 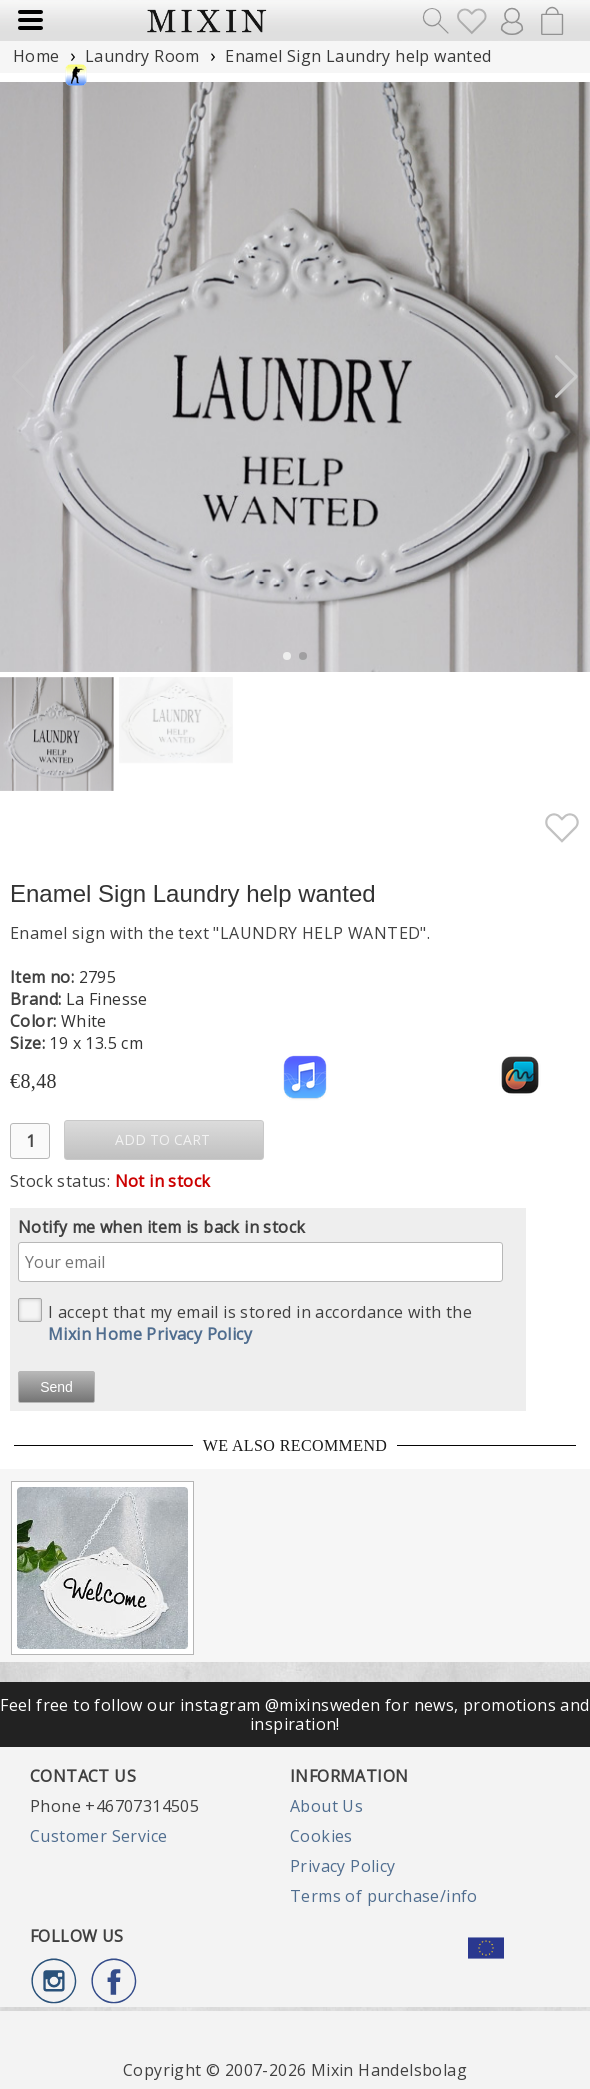 What do you see at coordinates (305, 1077) in the screenshot?
I see `open audacity audio editor` at bounding box center [305, 1077].